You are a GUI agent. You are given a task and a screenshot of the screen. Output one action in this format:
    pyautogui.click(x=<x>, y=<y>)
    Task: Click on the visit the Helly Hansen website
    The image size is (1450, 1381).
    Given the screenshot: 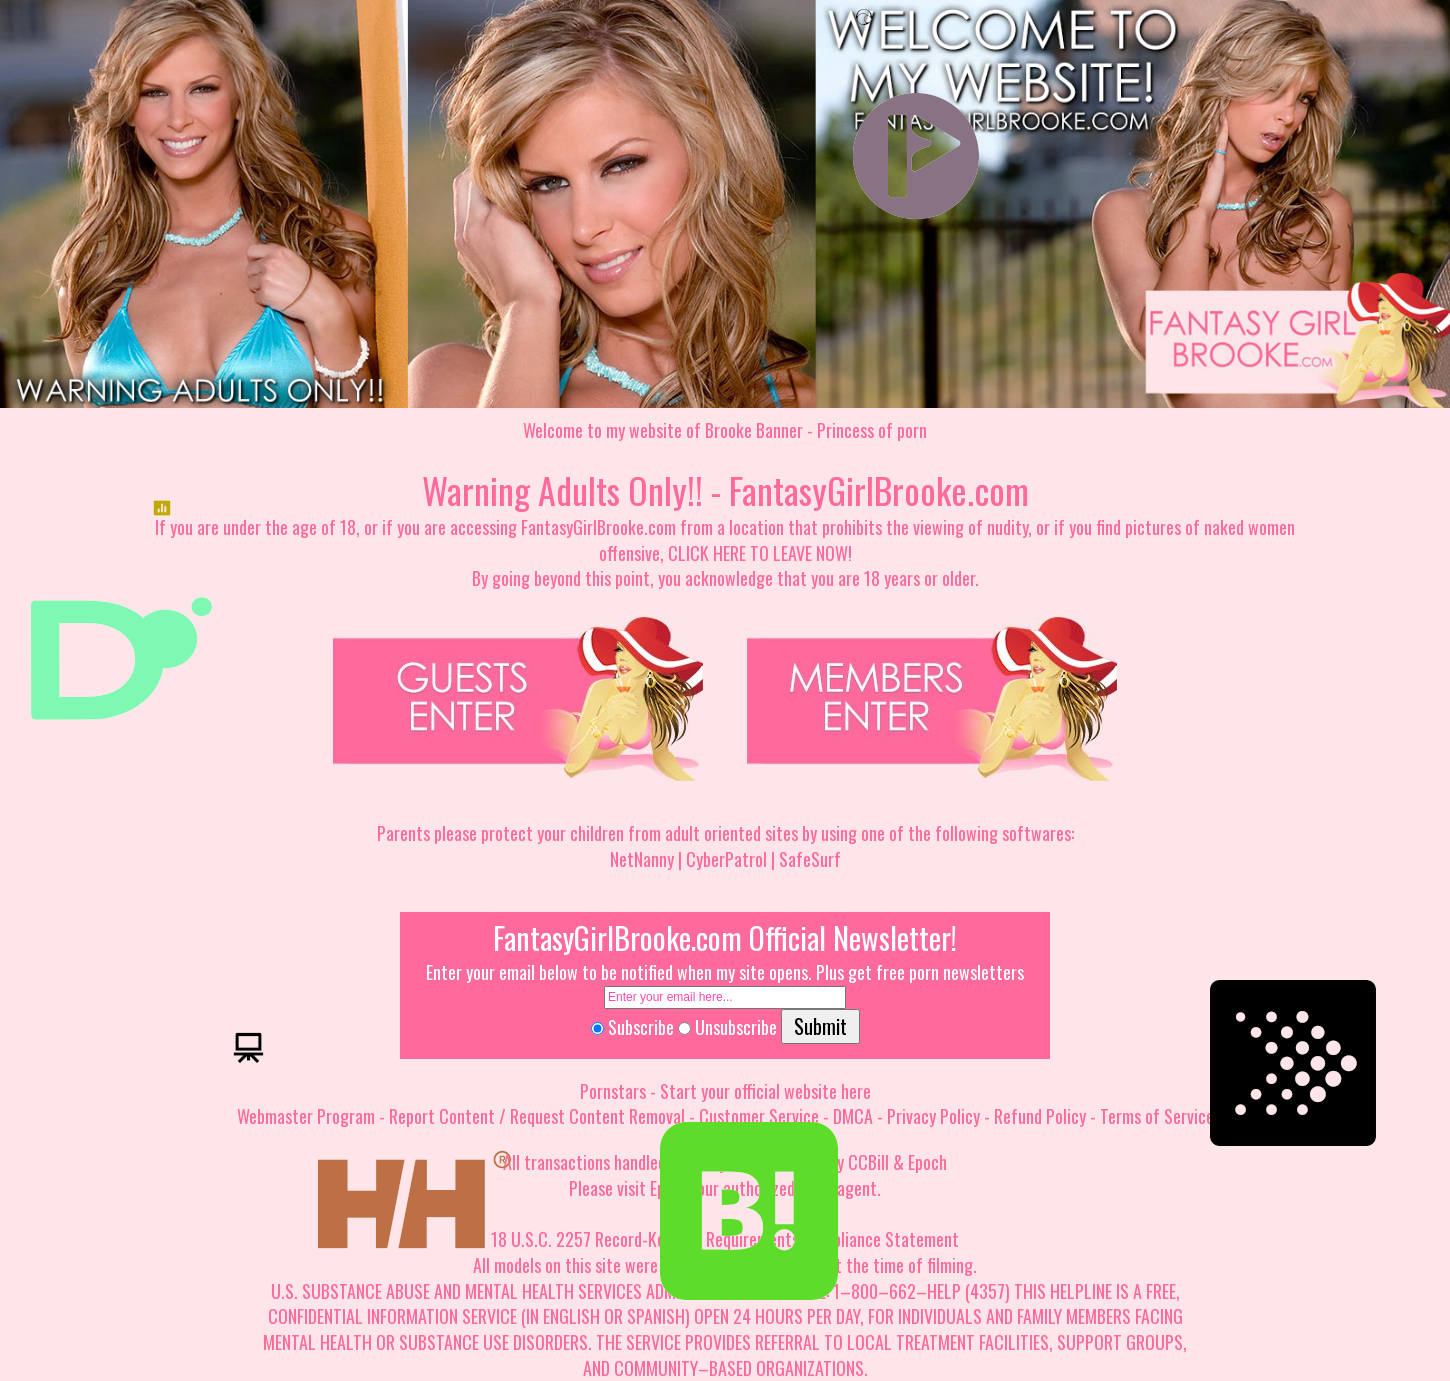 What is the action you would take?
    pyautogui.click(x=414, y=1199)
    